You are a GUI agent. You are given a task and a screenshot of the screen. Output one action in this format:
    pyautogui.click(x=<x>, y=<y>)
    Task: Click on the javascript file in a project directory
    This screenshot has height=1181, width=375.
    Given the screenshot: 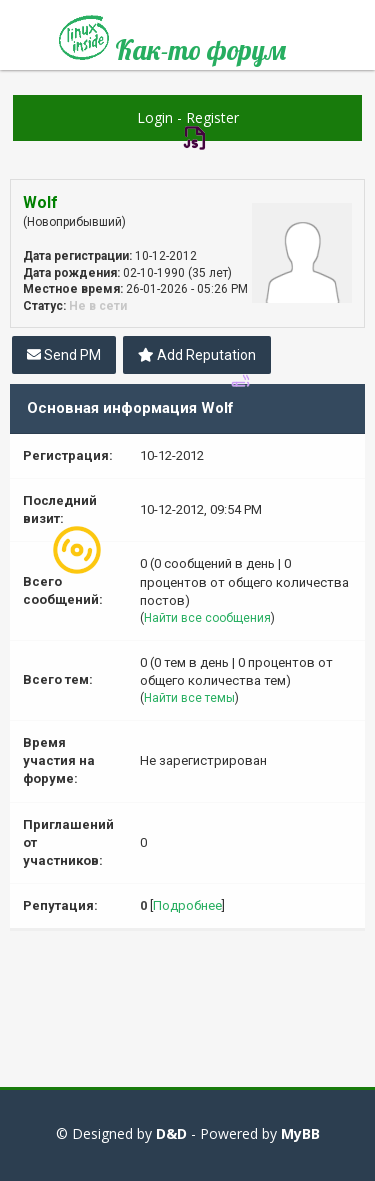 What is the action you would take?
    pyautogui.click(x=195, y=138)
    